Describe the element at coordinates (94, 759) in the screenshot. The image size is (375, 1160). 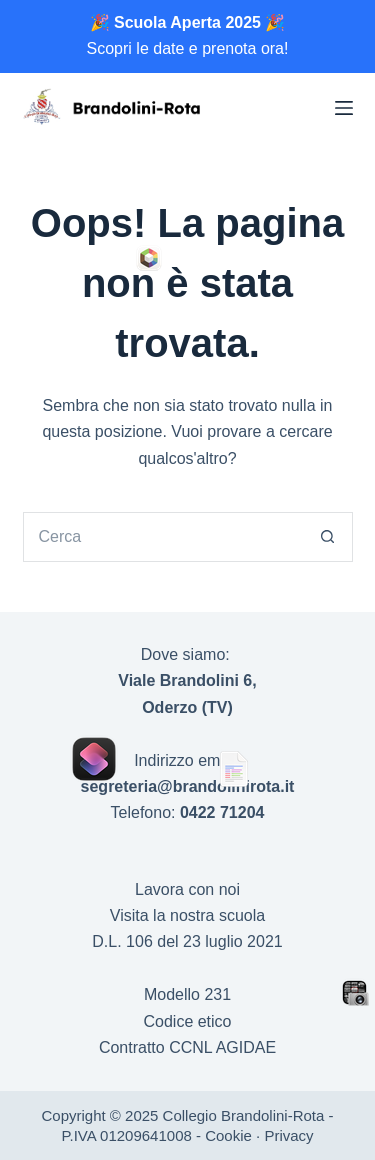
I see `open the shortcuts app` at that location.